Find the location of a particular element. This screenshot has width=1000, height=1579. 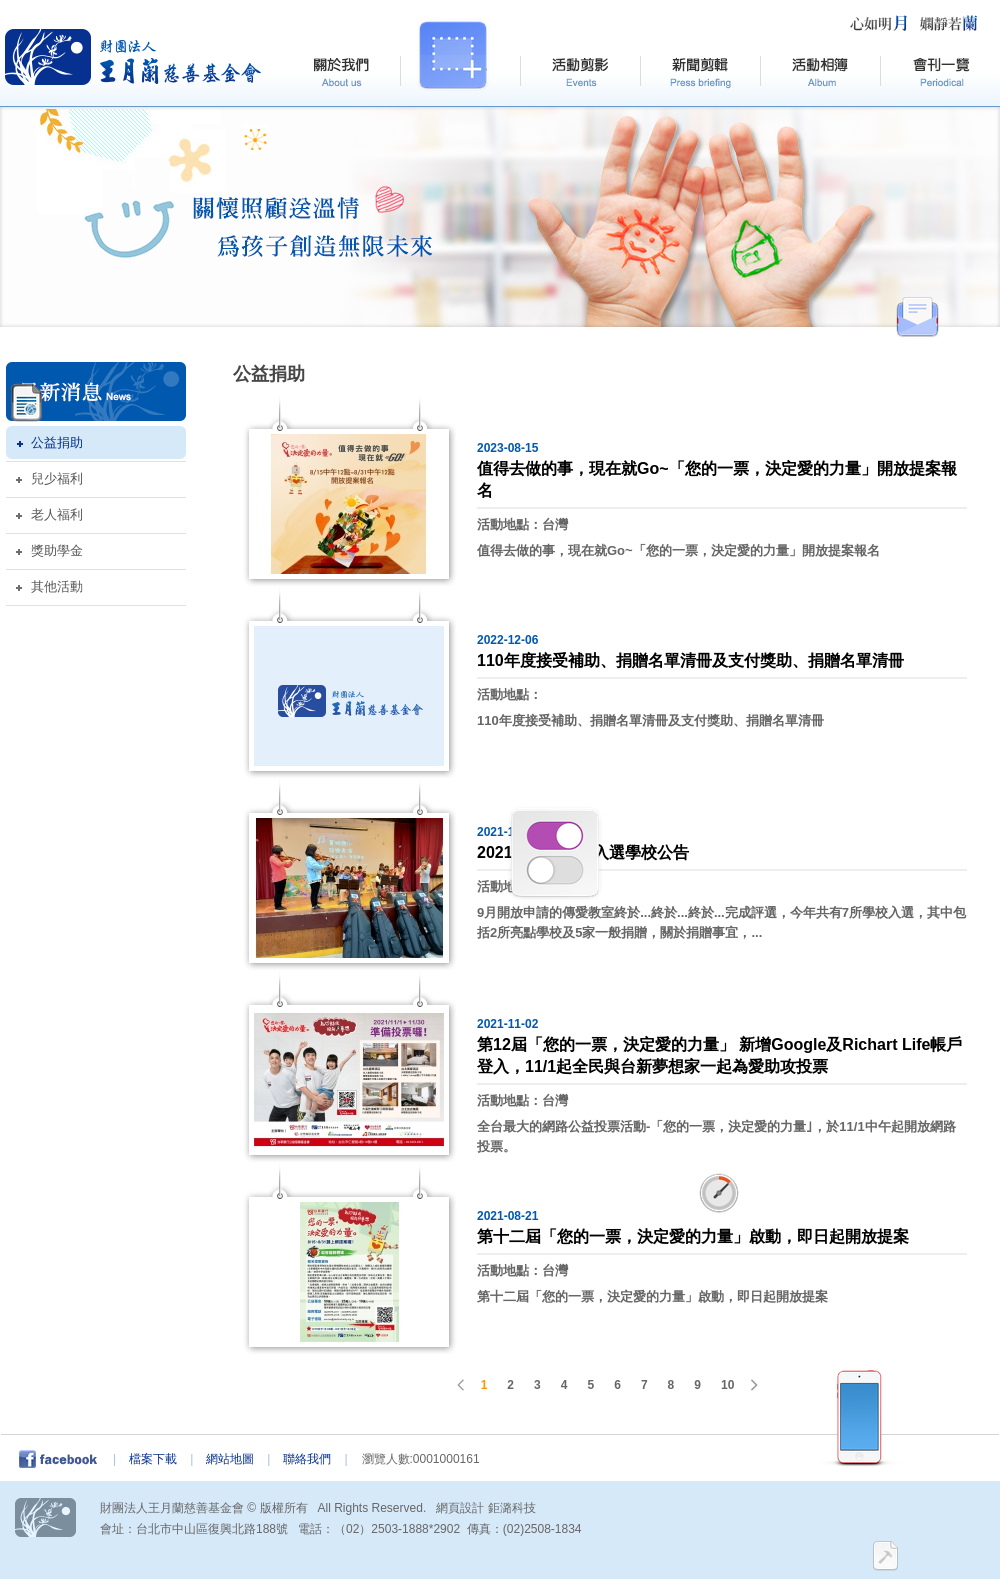

indicates a CMake configuration file is located at coordinates (885, 1555).